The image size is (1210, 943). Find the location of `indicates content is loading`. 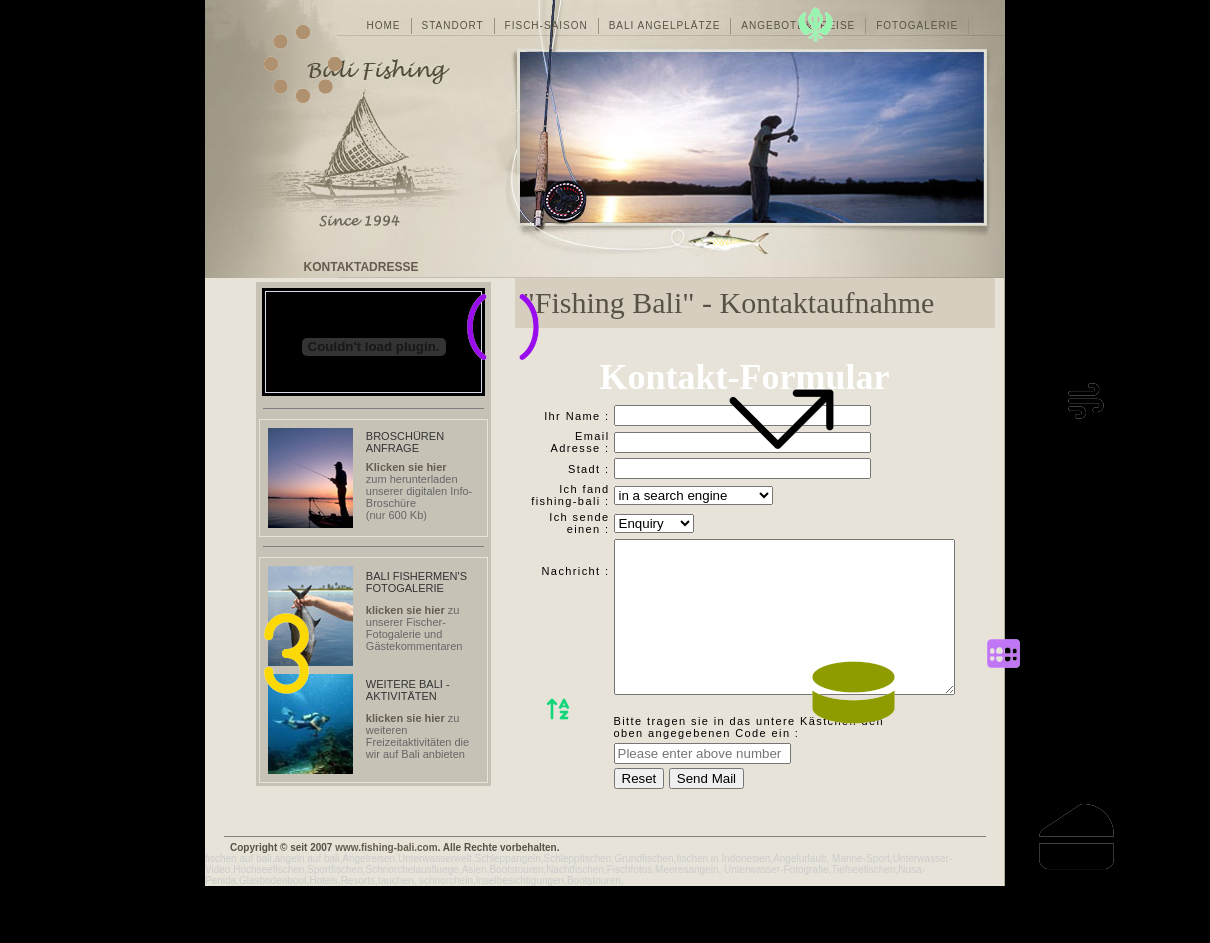

indicates content is loading is located at coordinates (303, 64).